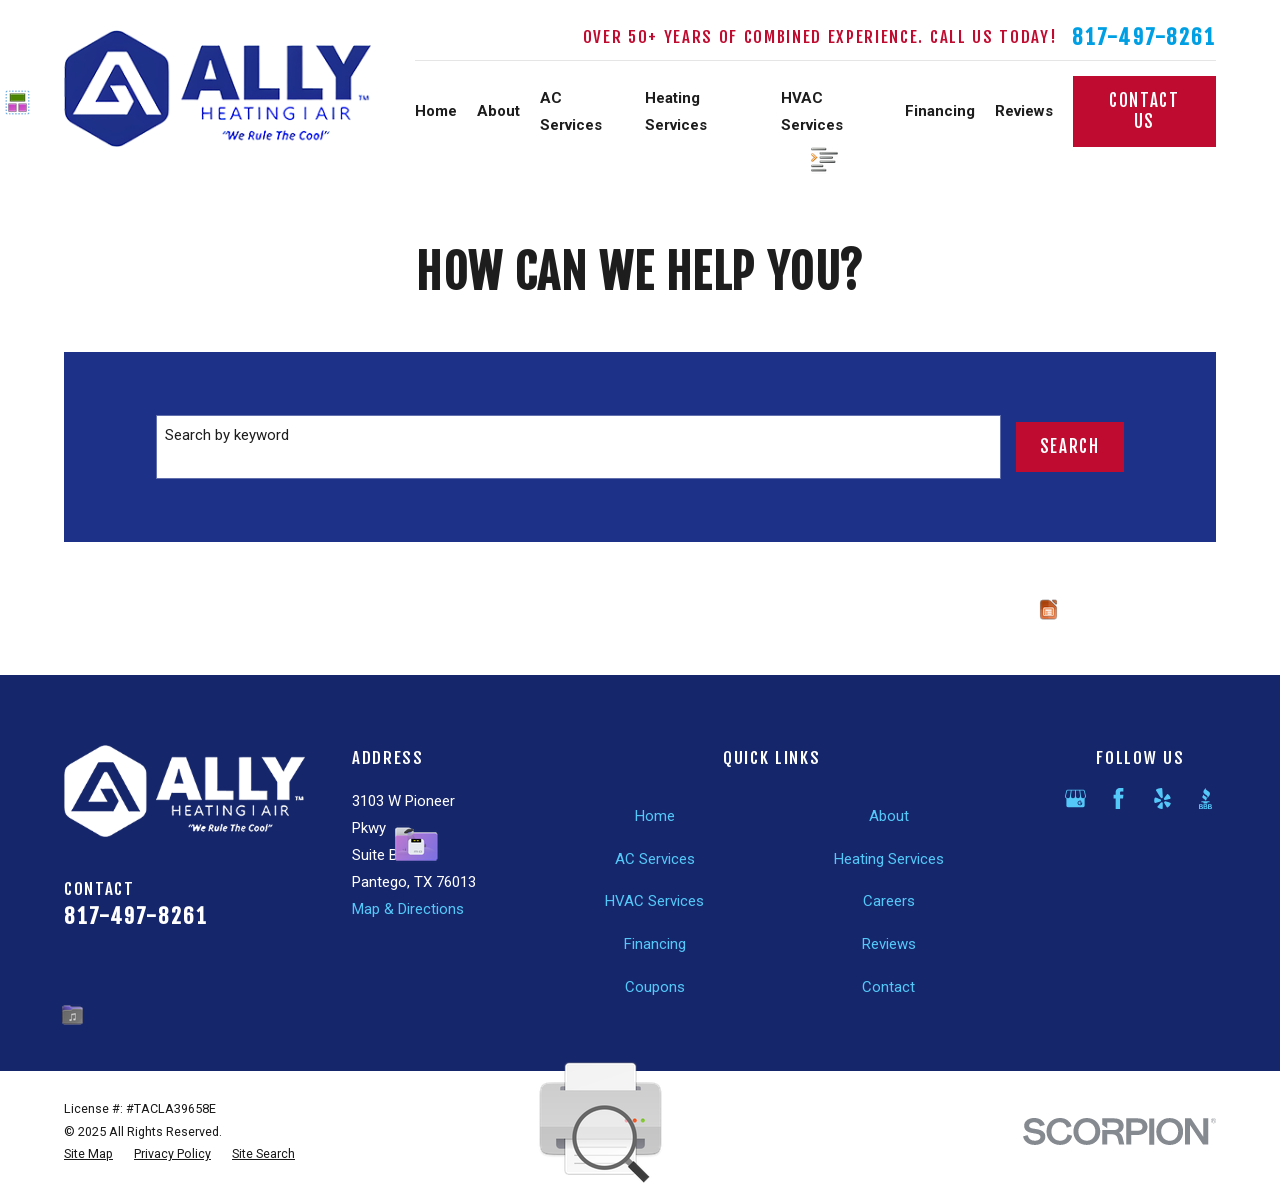 The height and width of the screenshot is (1194, 1280). Describe the element at coordinates (824, 160) in the screenshot. I see `increase text indentation` at that location.